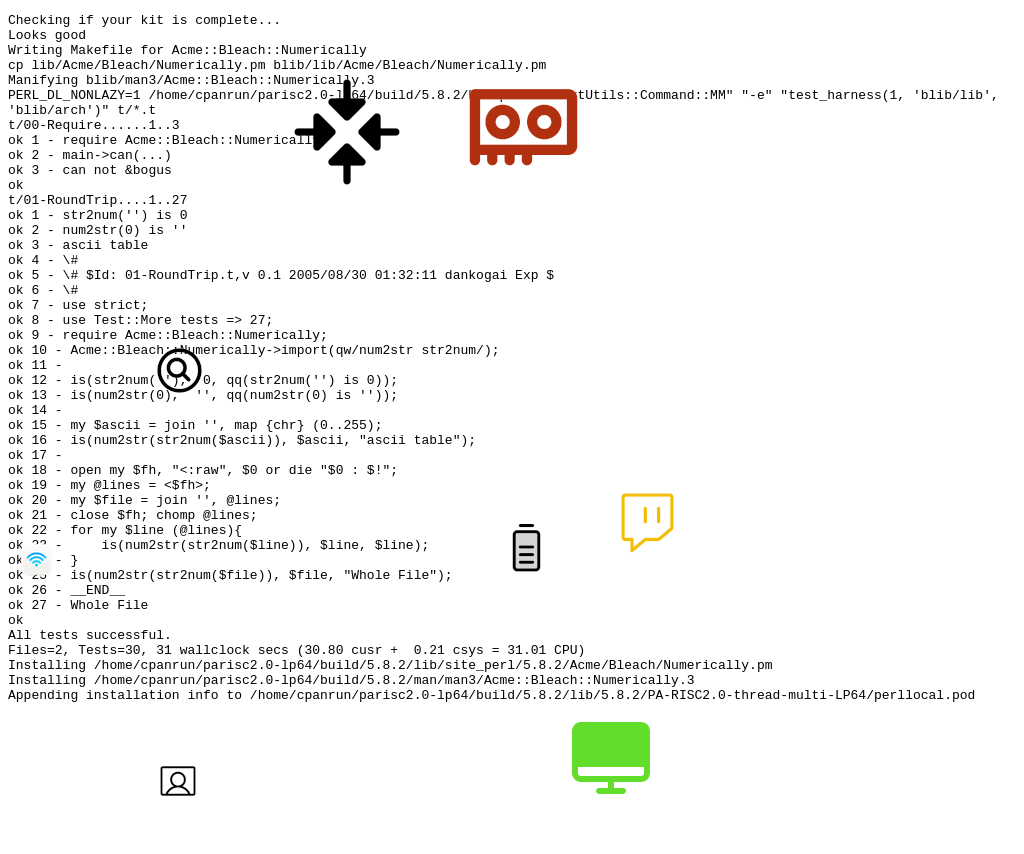  What do you see at coordinates (611, 755) in the screenshot?
I see `switch to desktop view` at bounding box center [611, 755].